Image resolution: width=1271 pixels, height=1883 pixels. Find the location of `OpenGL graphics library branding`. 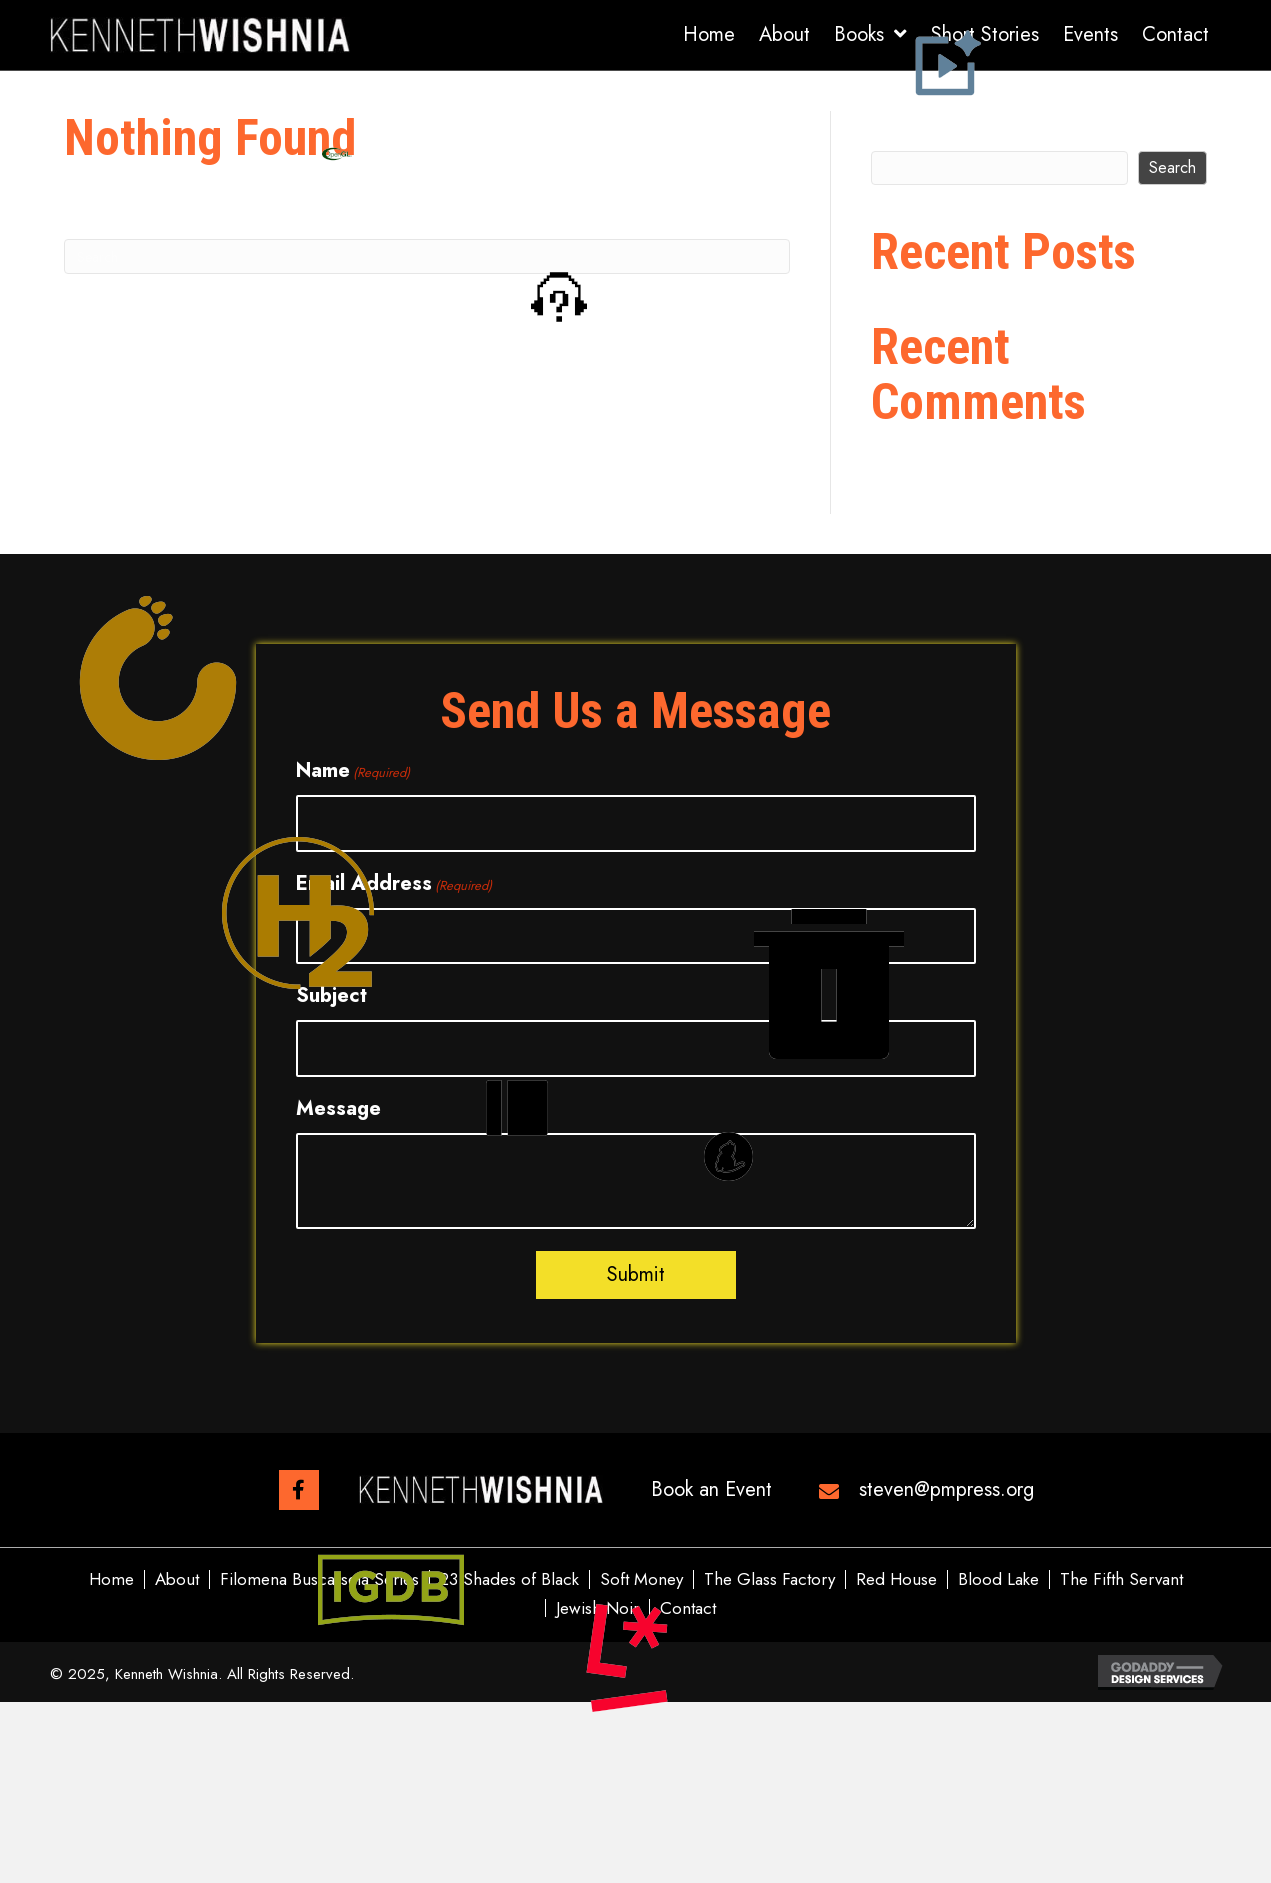

OpenGL graphics library branding is located at coordinates (337, 154).